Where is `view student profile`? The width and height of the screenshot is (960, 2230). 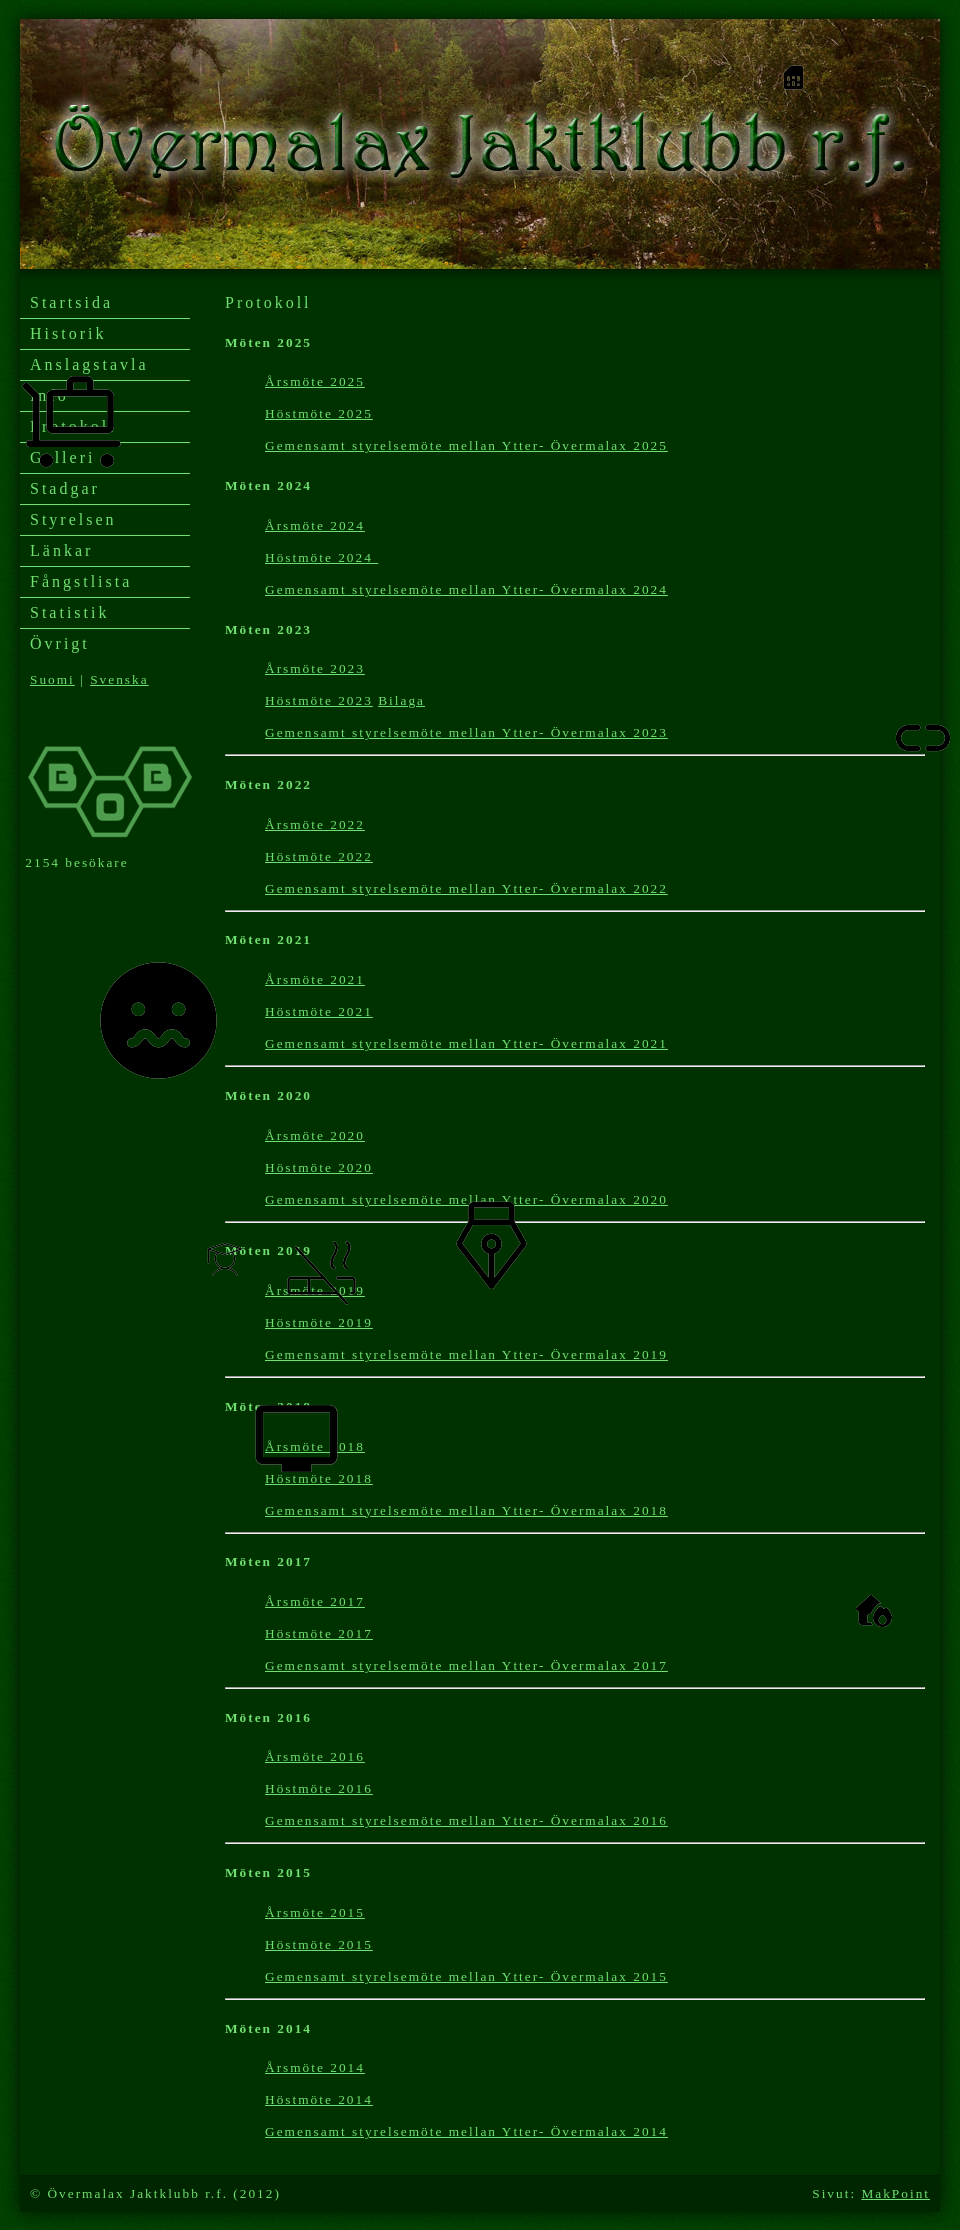 view student profile is located at coordinates (225, 1260).